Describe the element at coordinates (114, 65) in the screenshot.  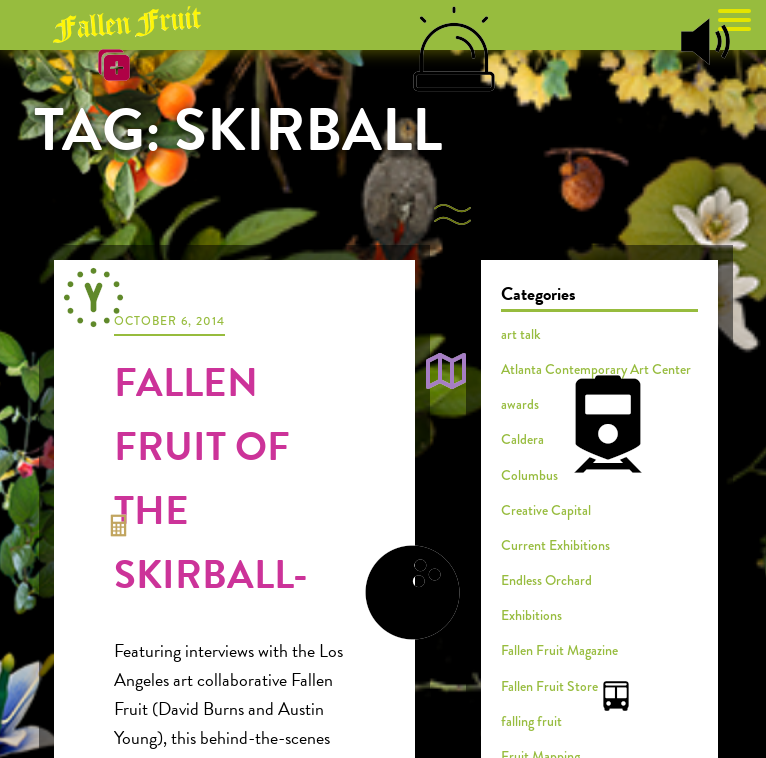
I see `duplicate or copy an item` at that location.